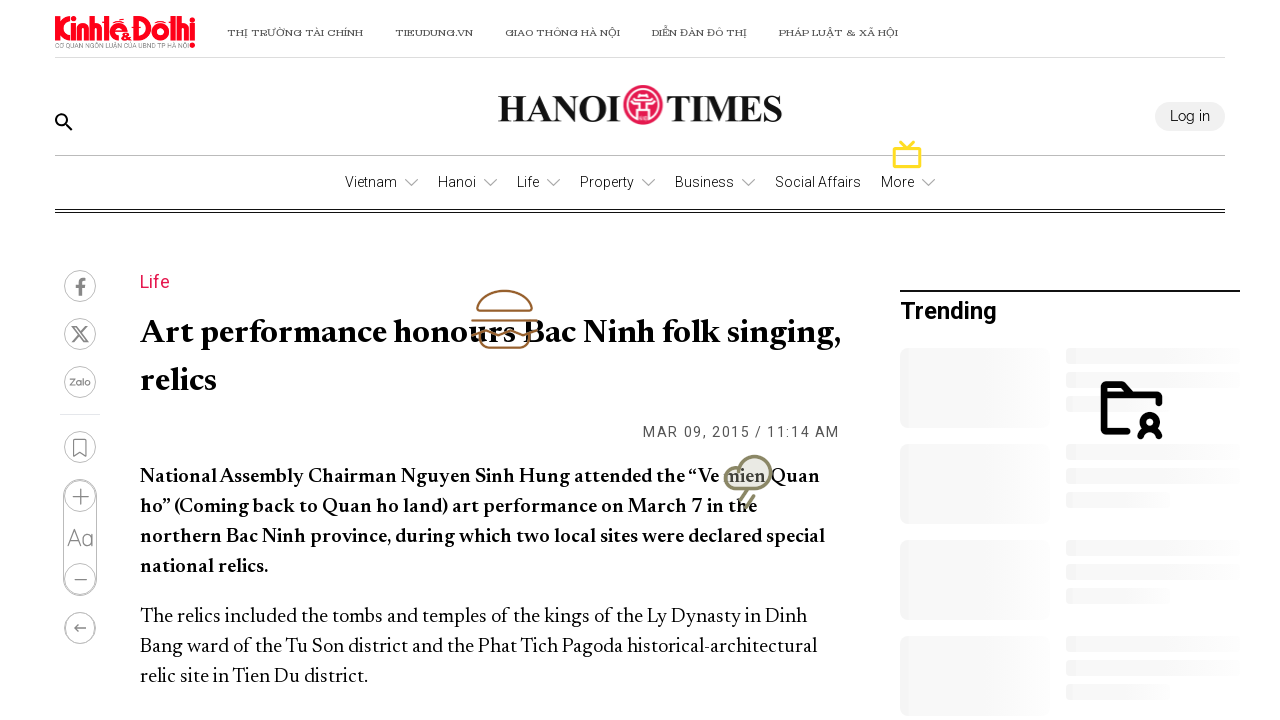 The height and width of the screenshot is (720, 1280). Describe the element at coordinates (748, 481) in the screenshot. I see `indicates rainy weather conditions` at that location.